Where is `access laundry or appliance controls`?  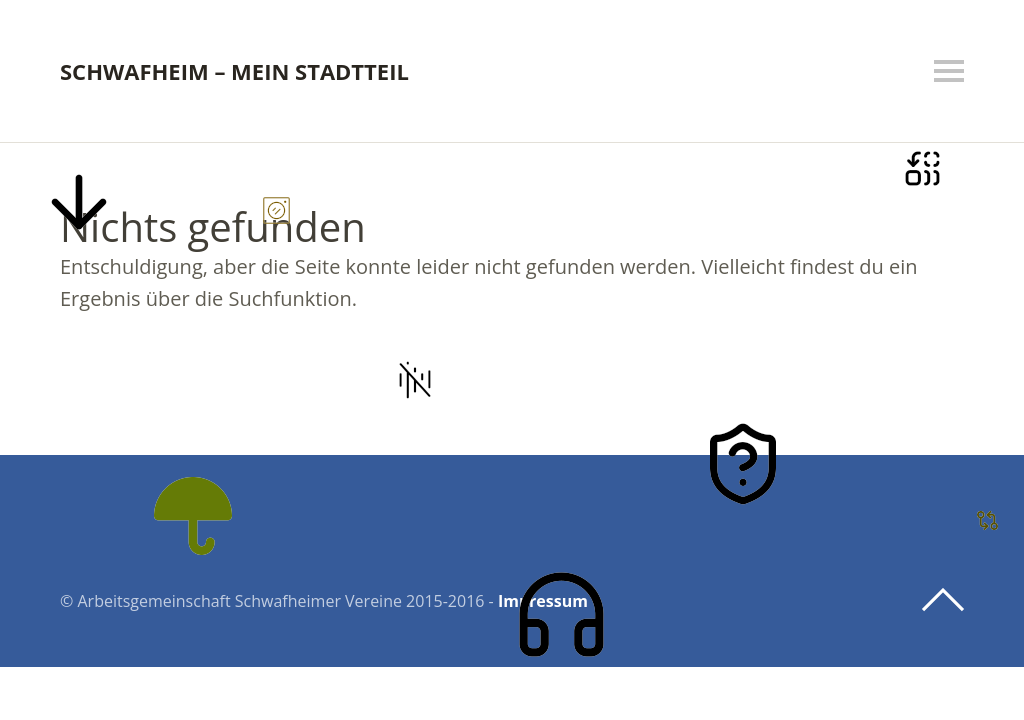 access laundry or appliance controls is located at coordinates (276, 210).